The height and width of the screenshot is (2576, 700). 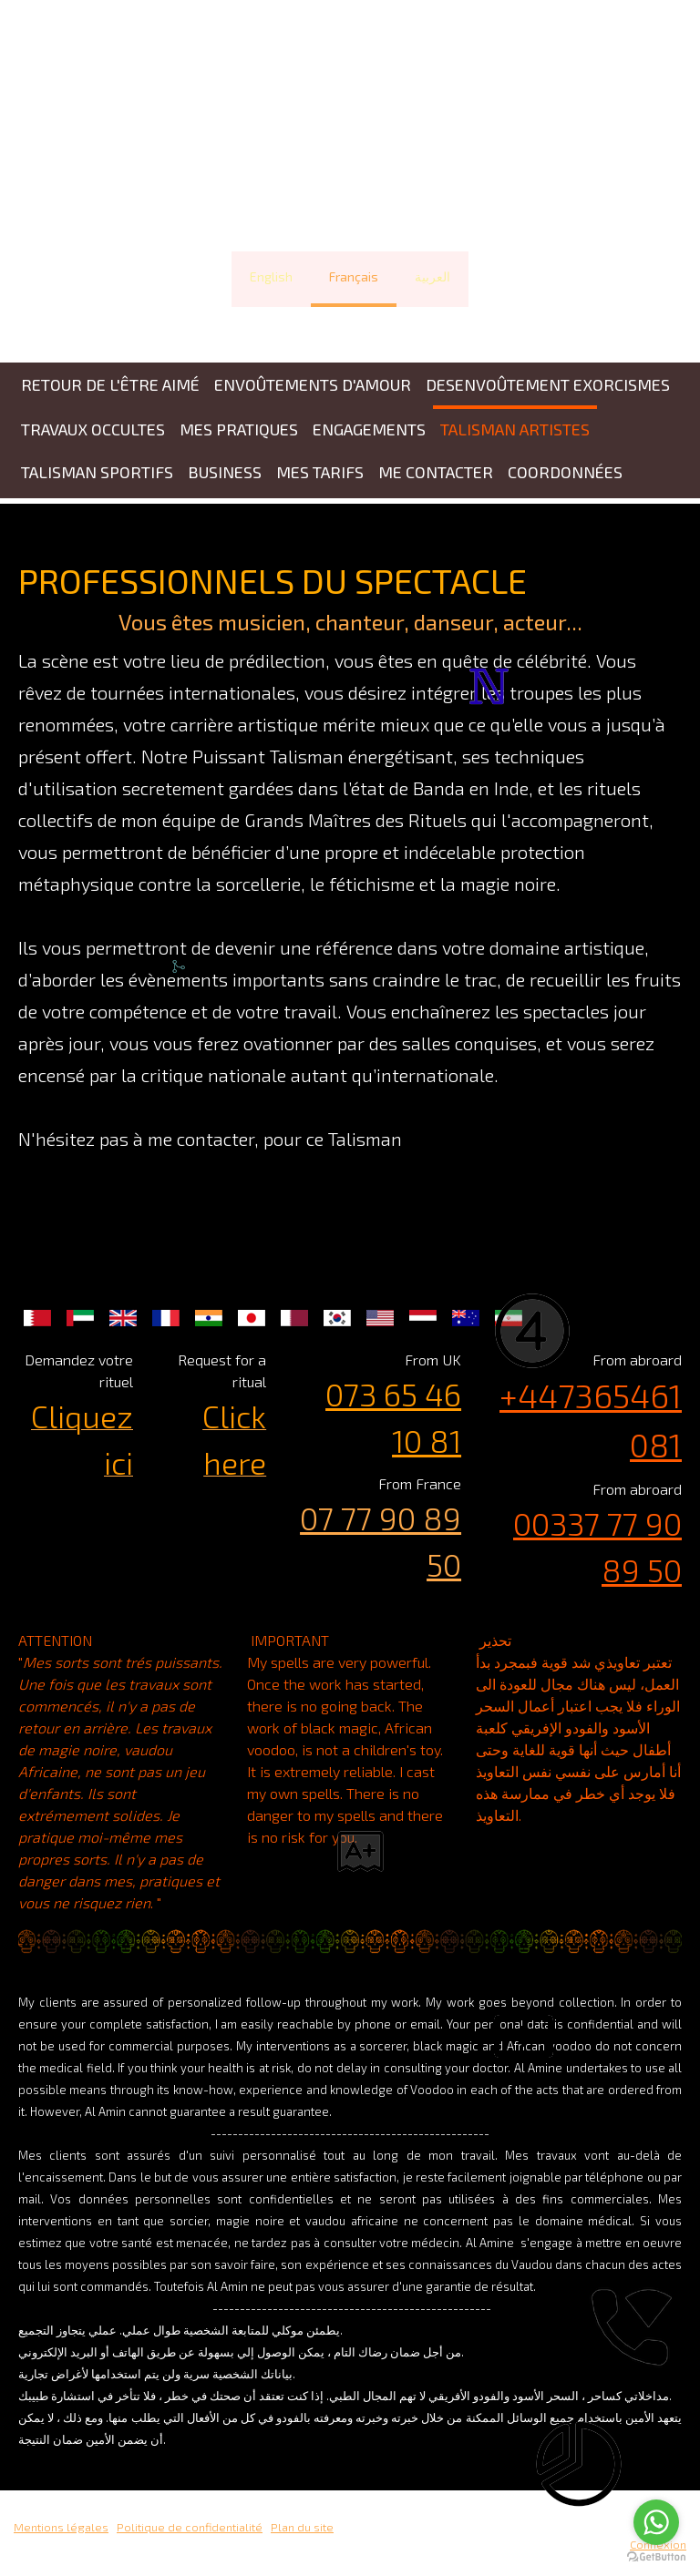 What do you see at coordinates (579, 2464) in the screenshot?
I see `view analytics or statistics breakdown` at bounding box center [579, 2464].